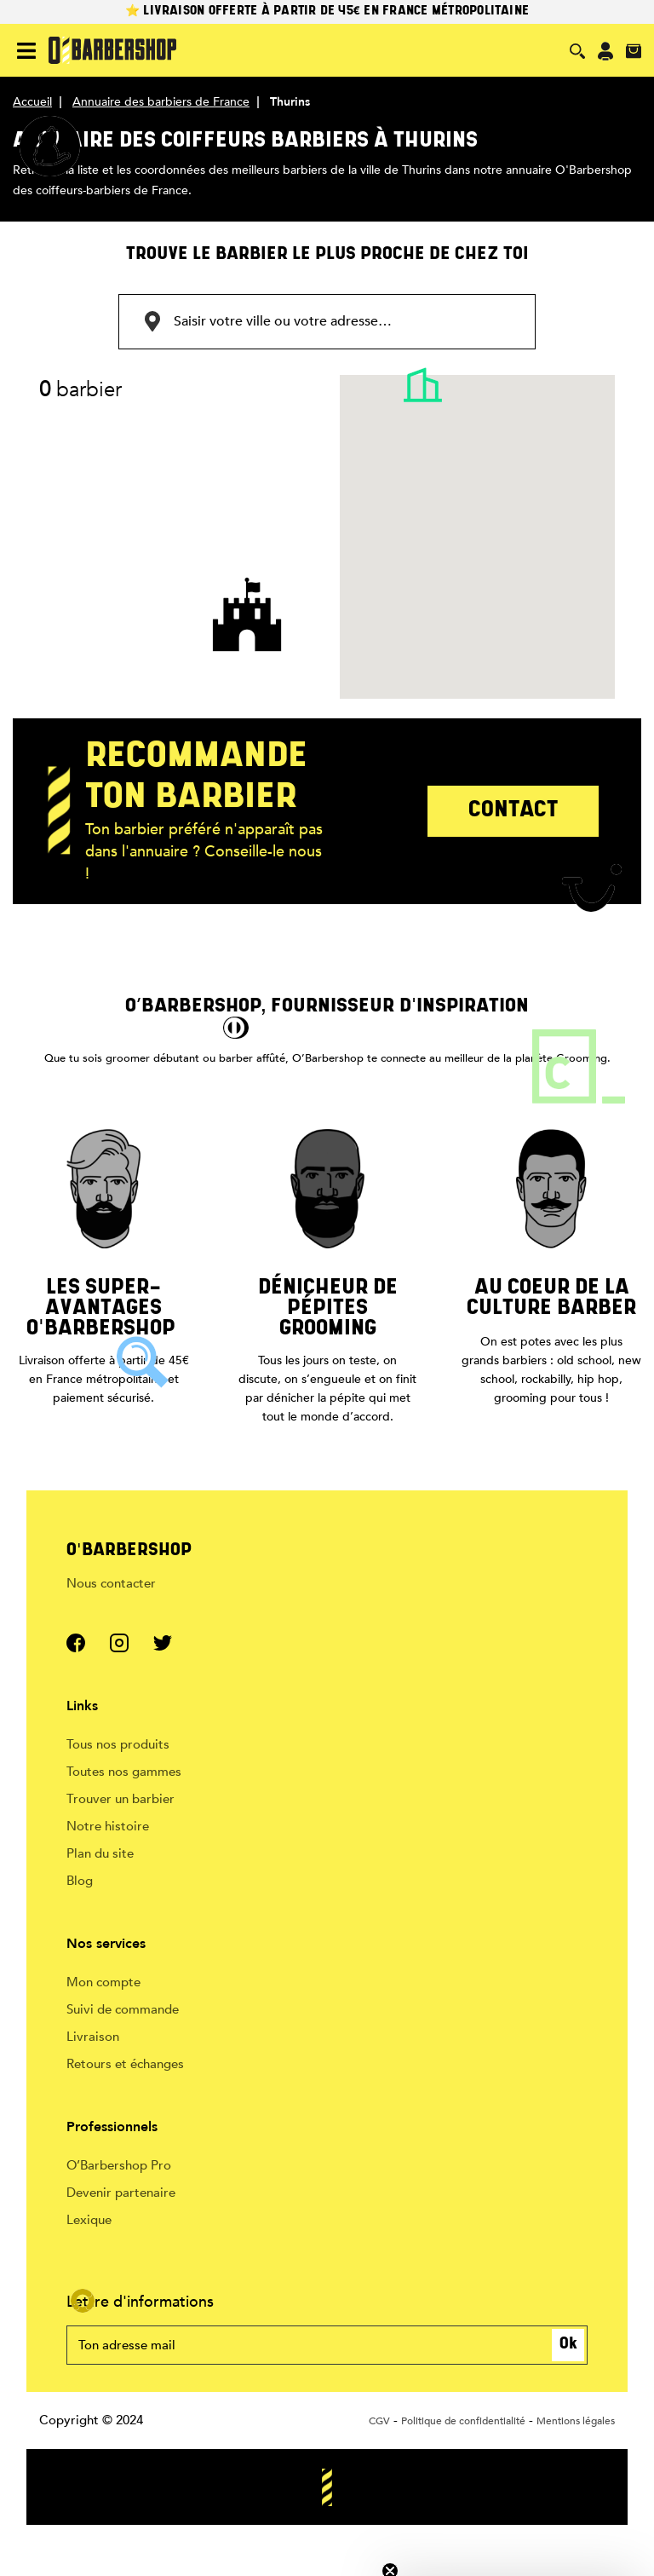 This screenshot has height=2576, width=654. Describe the element at coordinates (247, 614) in the screenshot. I see `fort awesome brand logo` at that location.